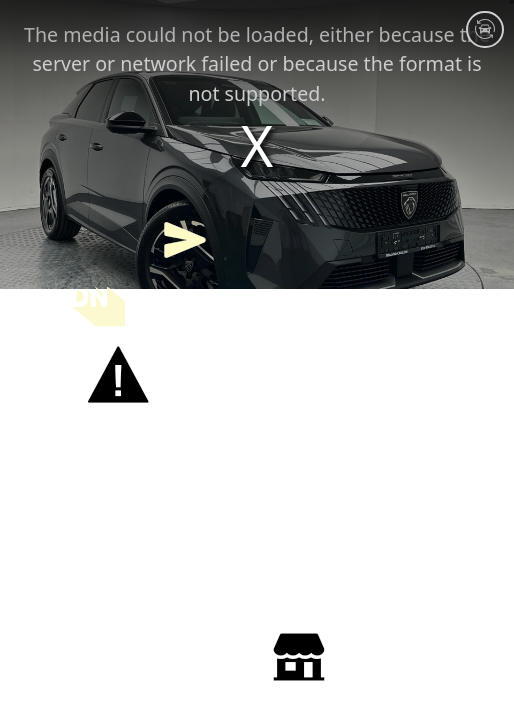 The height and width of the screenshot is (720, 514). What do you see at coordinates (117, 374) in the screenshot?
I see `indicates a warning or alert condition` at bounding box center [117, 374].